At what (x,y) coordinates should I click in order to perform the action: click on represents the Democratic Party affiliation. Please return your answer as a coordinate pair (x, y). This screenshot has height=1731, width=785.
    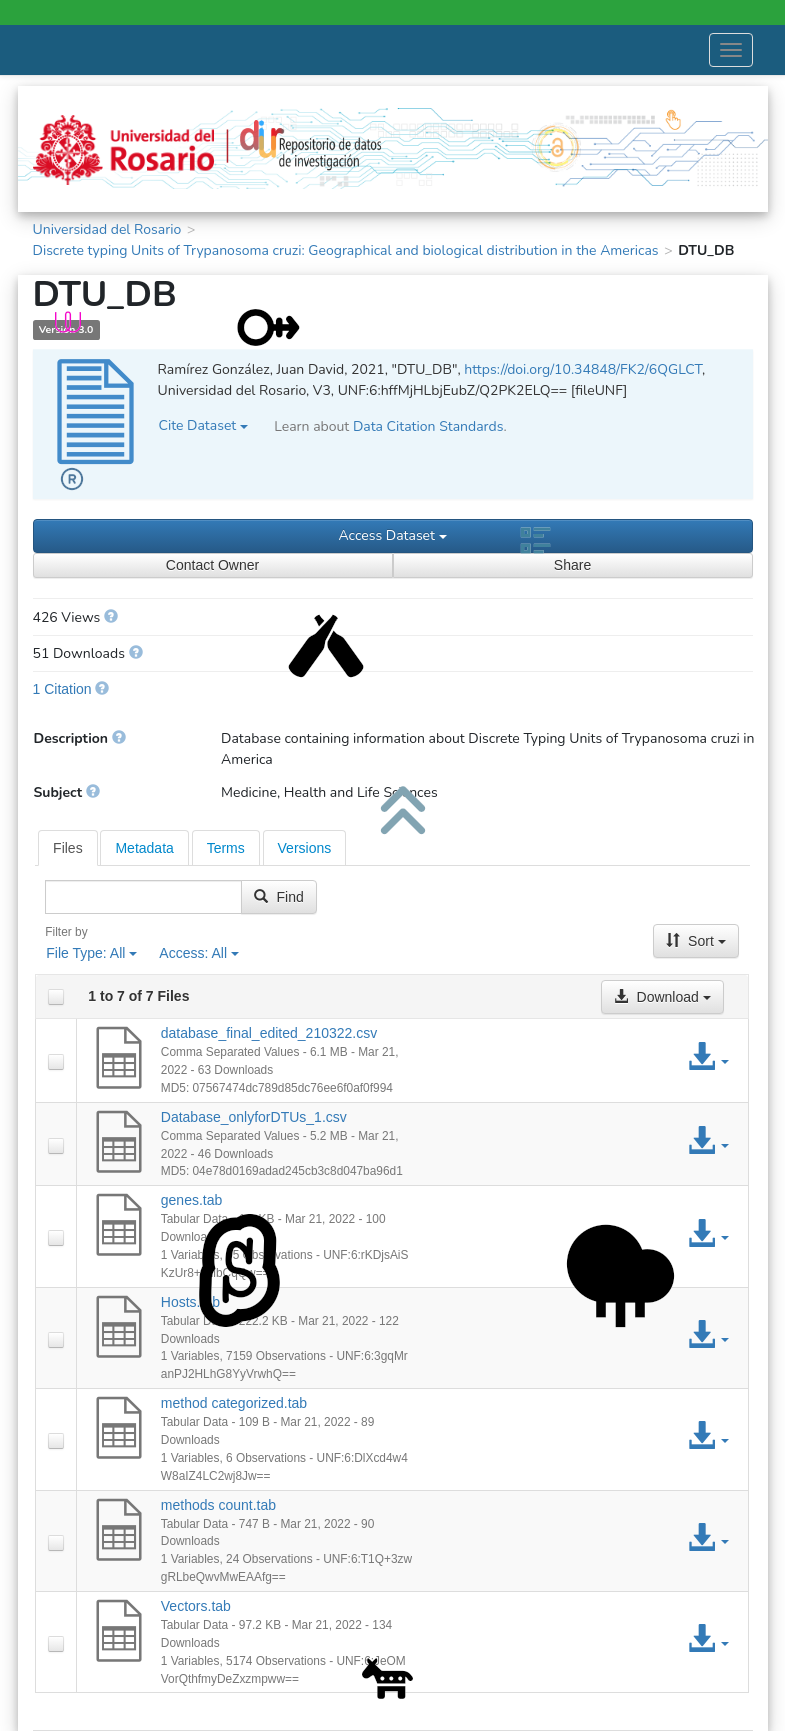
    Looking at the image, I should click on (387, 1678).